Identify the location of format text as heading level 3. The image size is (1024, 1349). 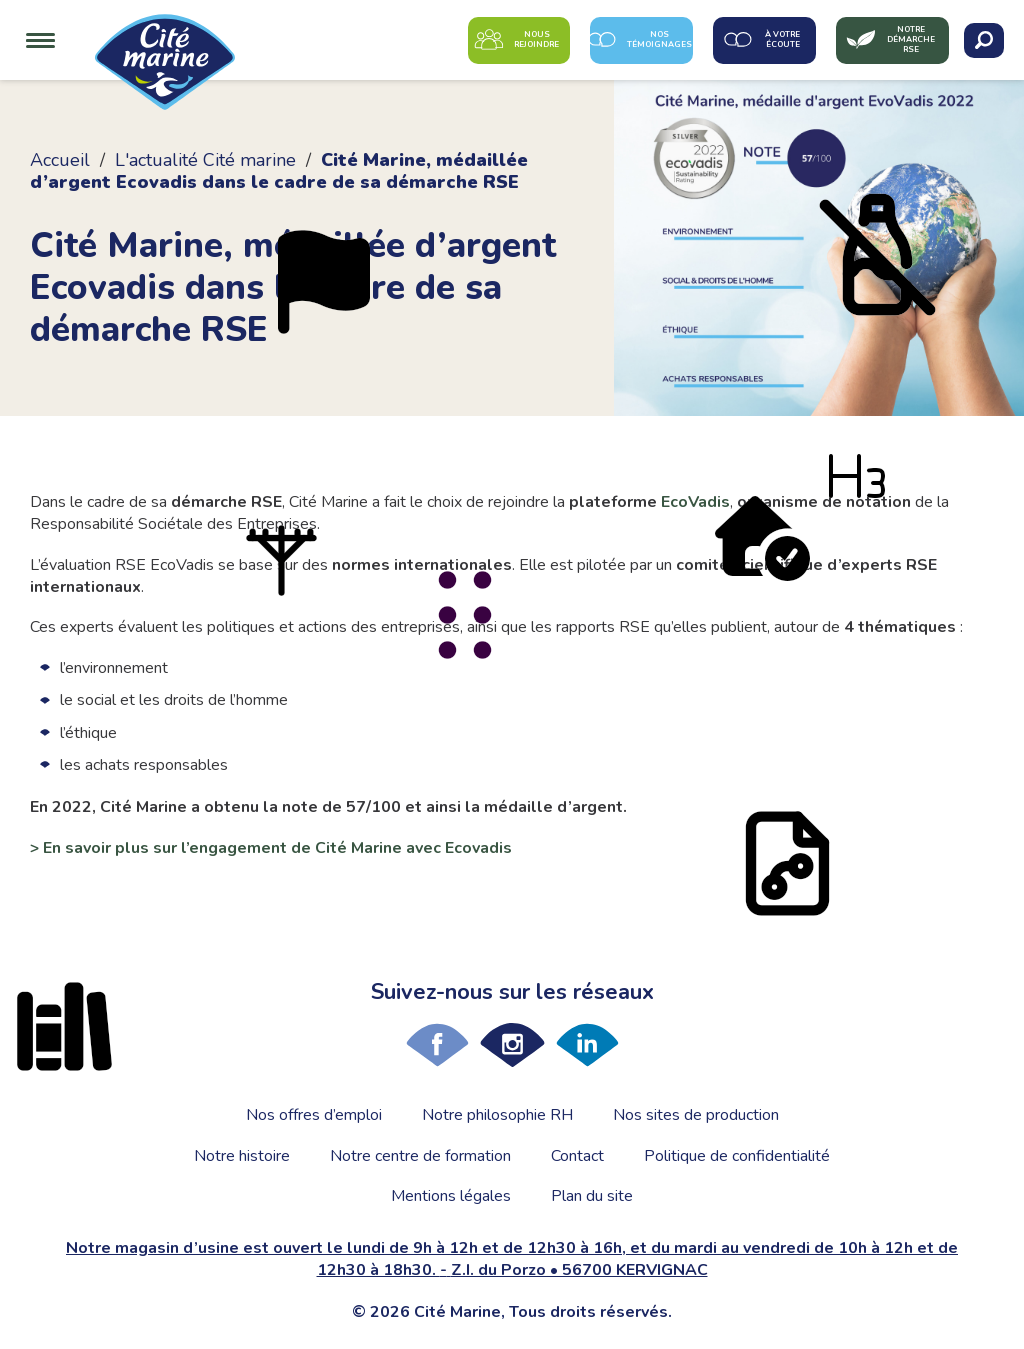
(857, 476).